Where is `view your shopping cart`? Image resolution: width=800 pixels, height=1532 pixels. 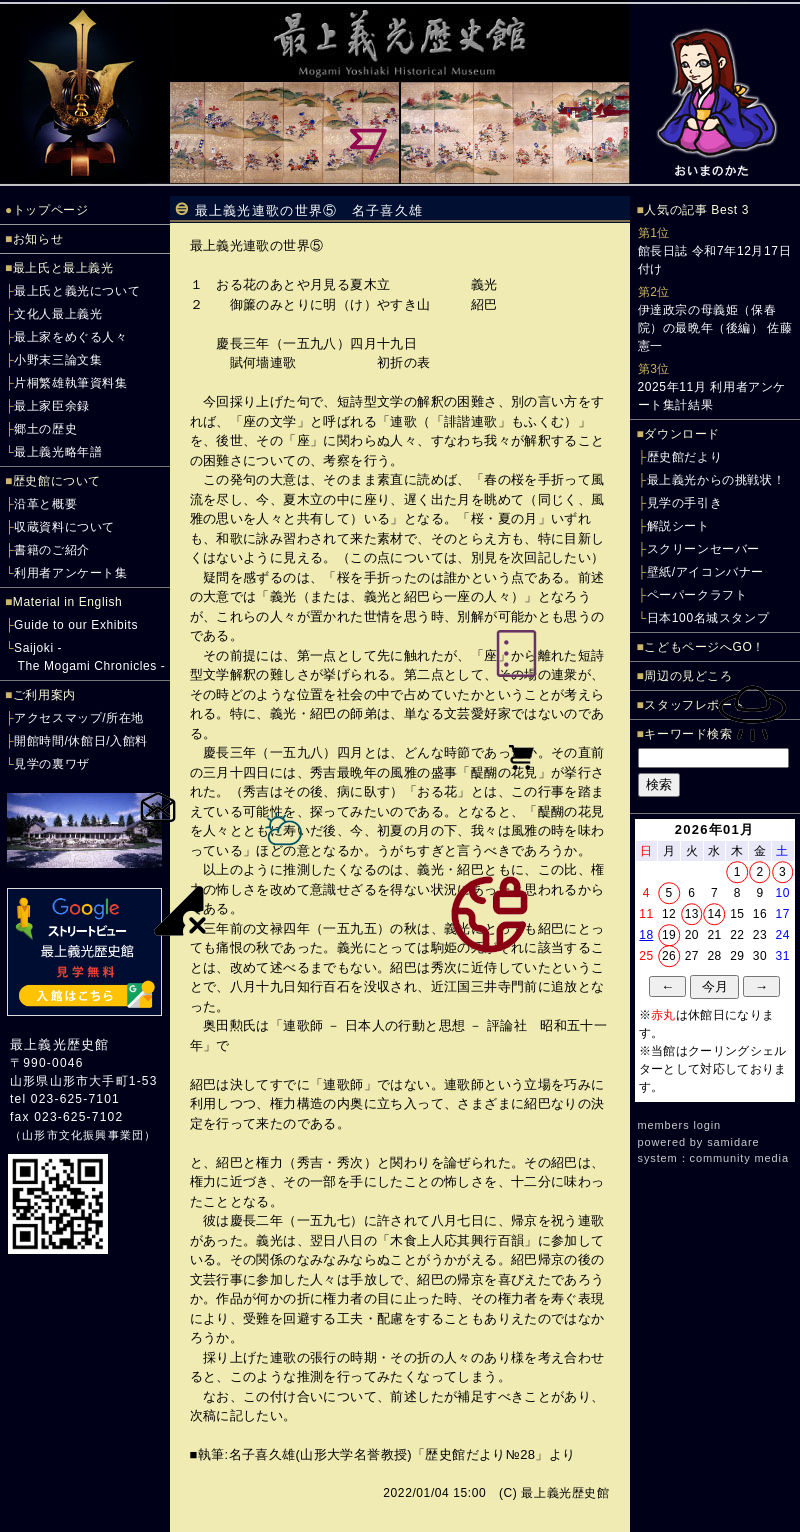
view your shopping cart is located at coordinates (521, 757).